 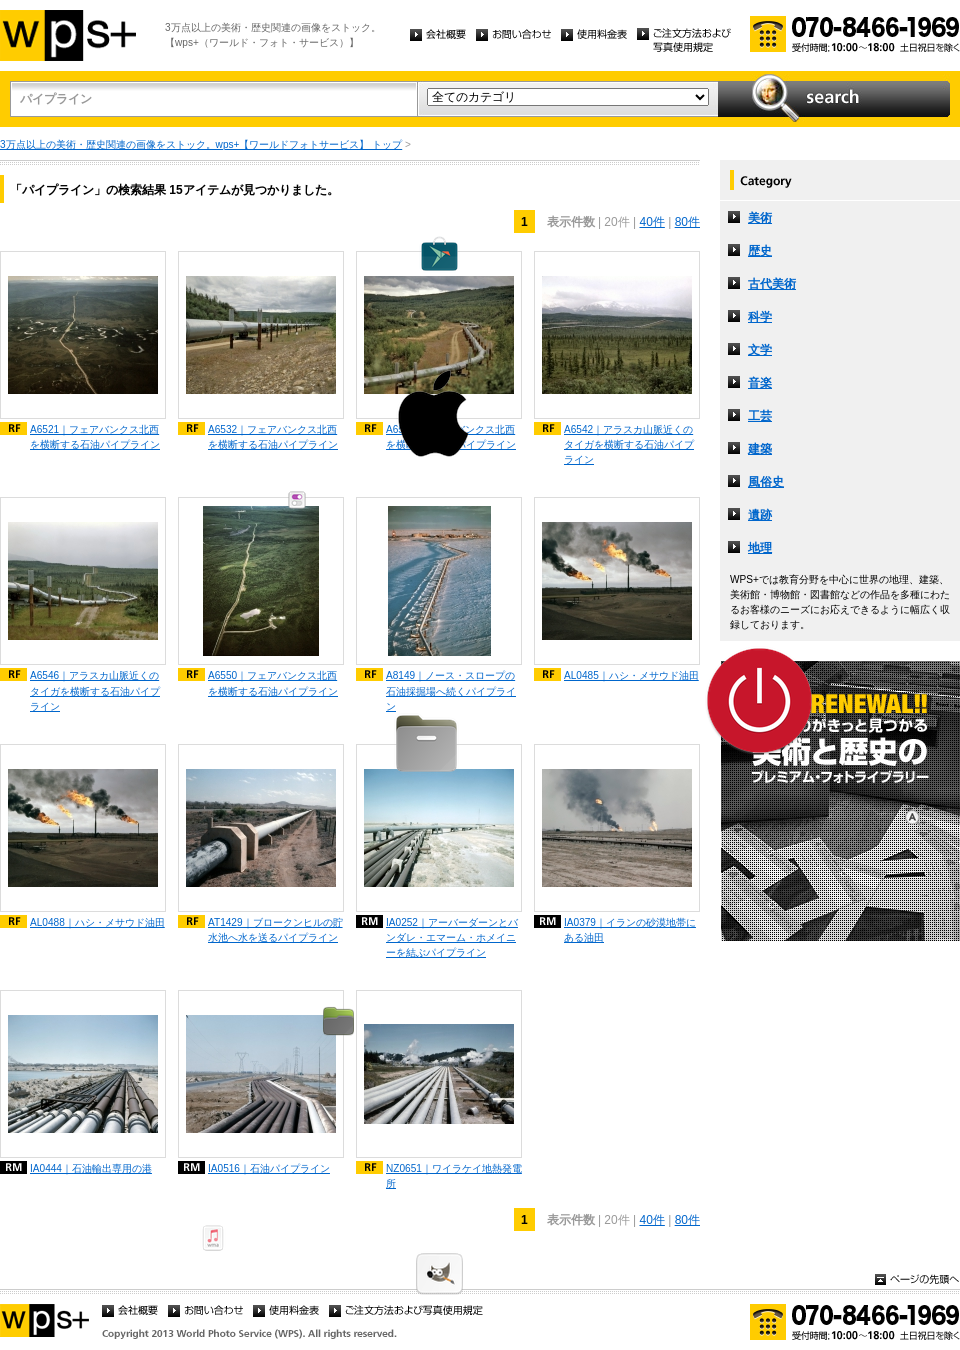 I want to click on a windows media audio file, so click(x=213, y=1238).